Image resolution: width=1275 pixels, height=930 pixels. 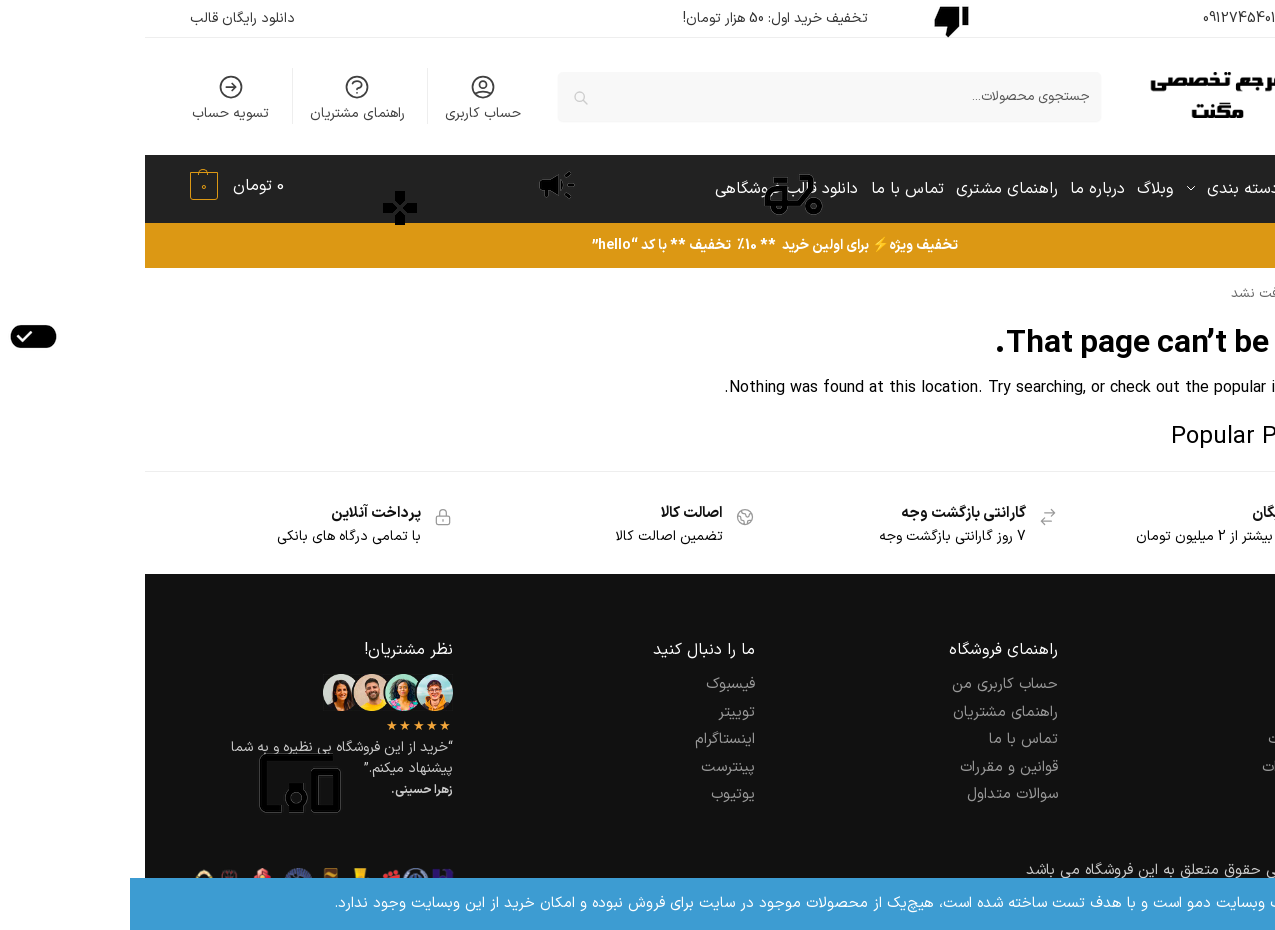 What do you see at coordinates (33, 336) in the screenshot?
I see `toggle setting enabled or active` at bounding box center [33, 336].